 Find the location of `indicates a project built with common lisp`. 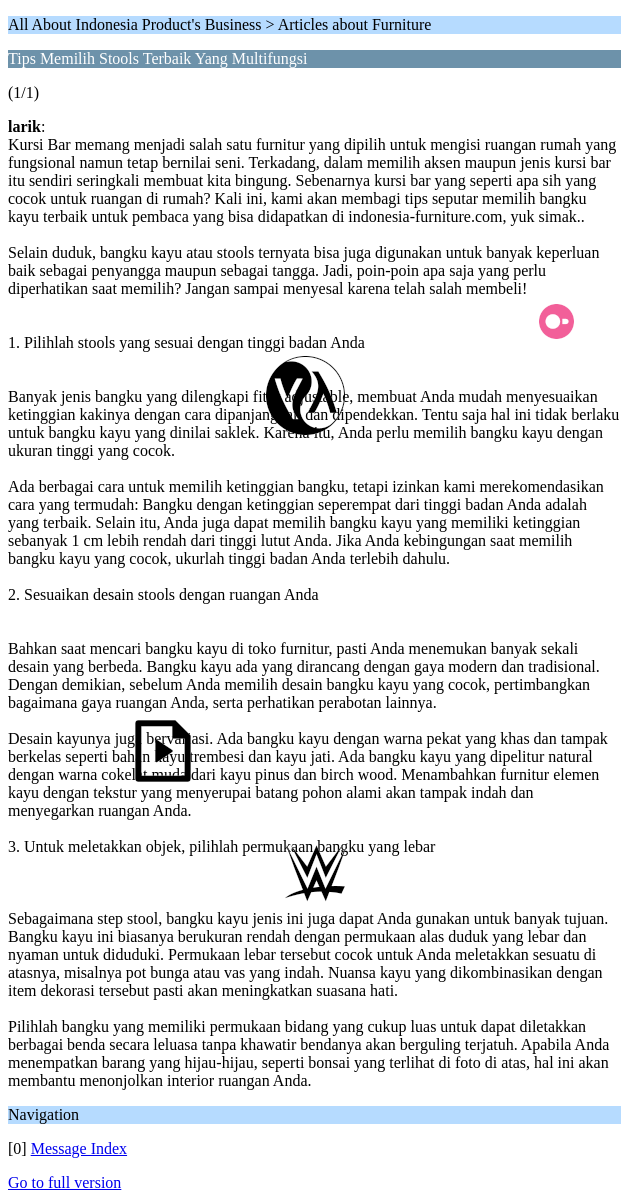

indicates a project built with common lisp is located at coordinates (305, 395).